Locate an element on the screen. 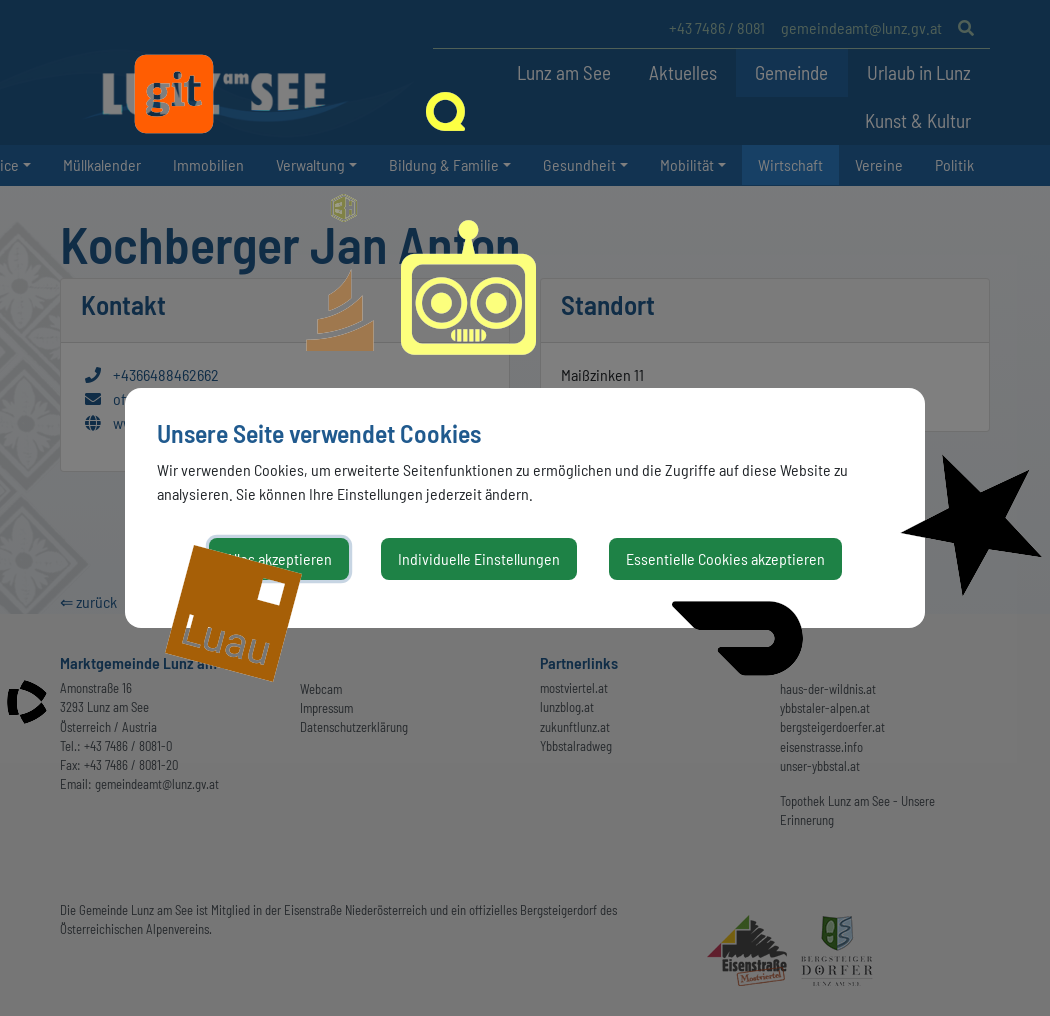  Clarivate company logo is located at coordinates (27, 702).